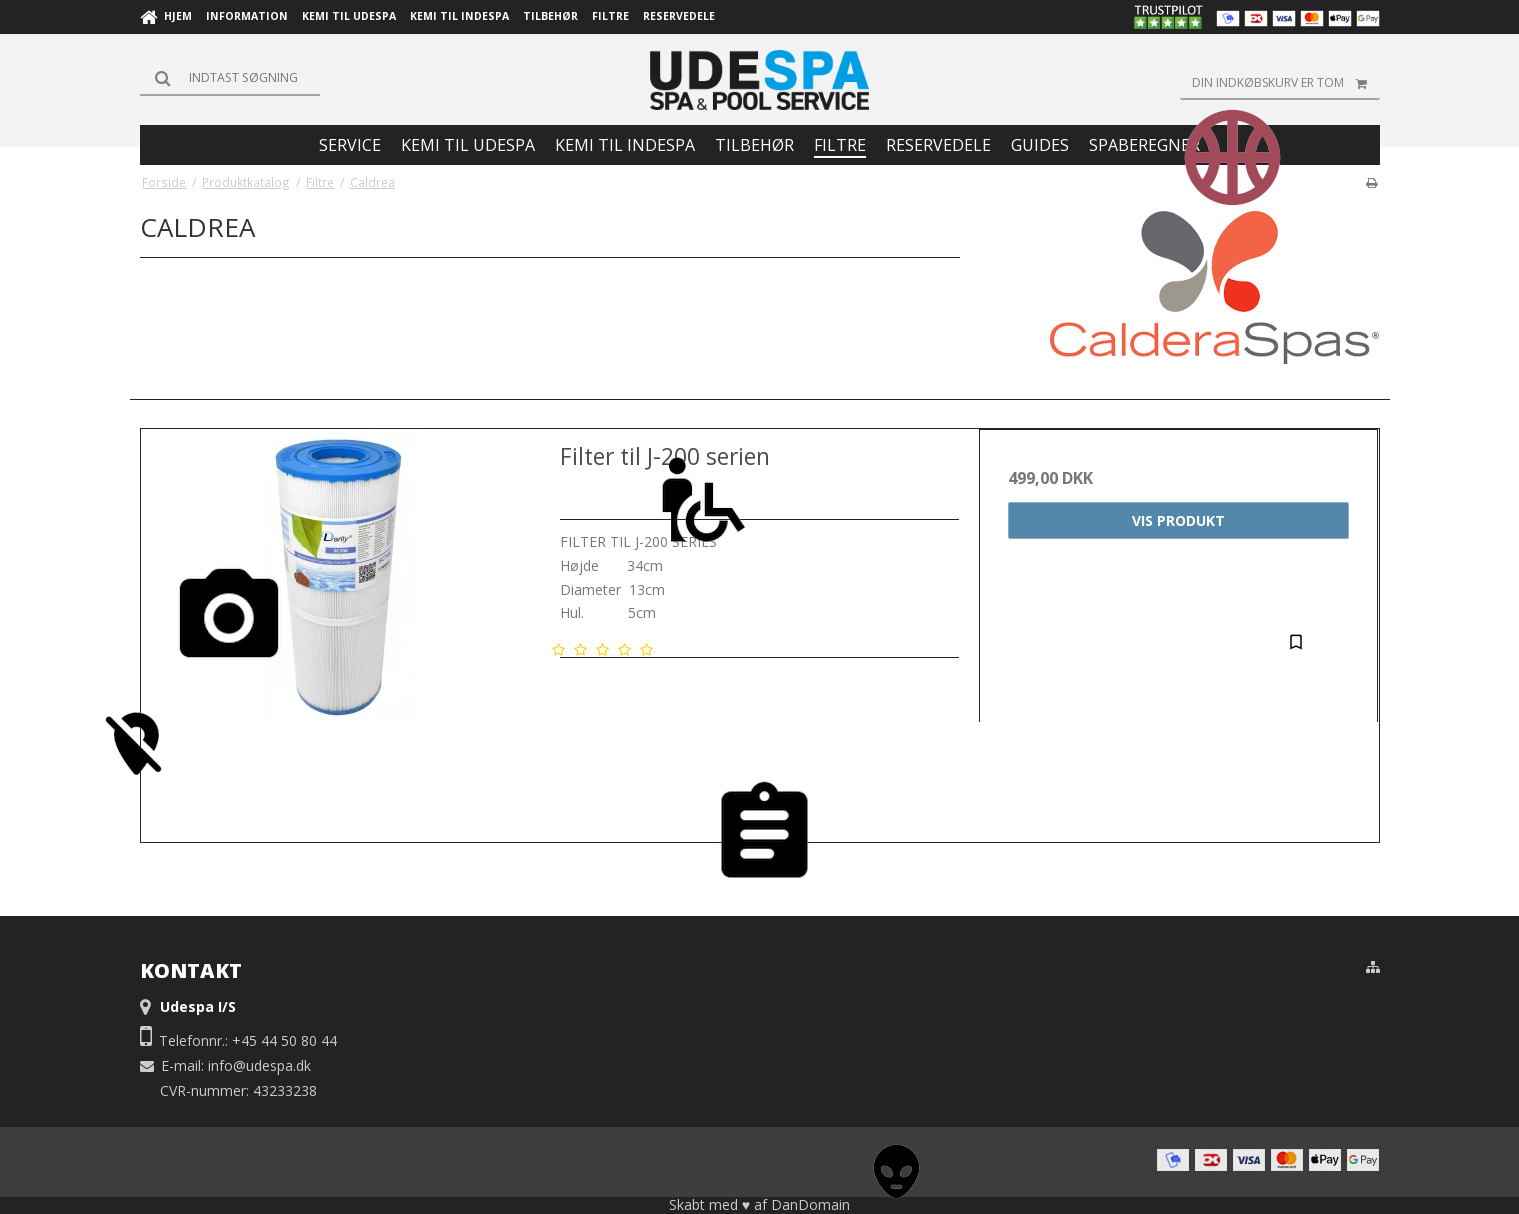 The image size is (1519, 1214). What do you see at coordinates (896, 1171) in the screenshot?
I see `indicates extraterrestrial or sci-fi themed content` at bounding box center [896, 1171].